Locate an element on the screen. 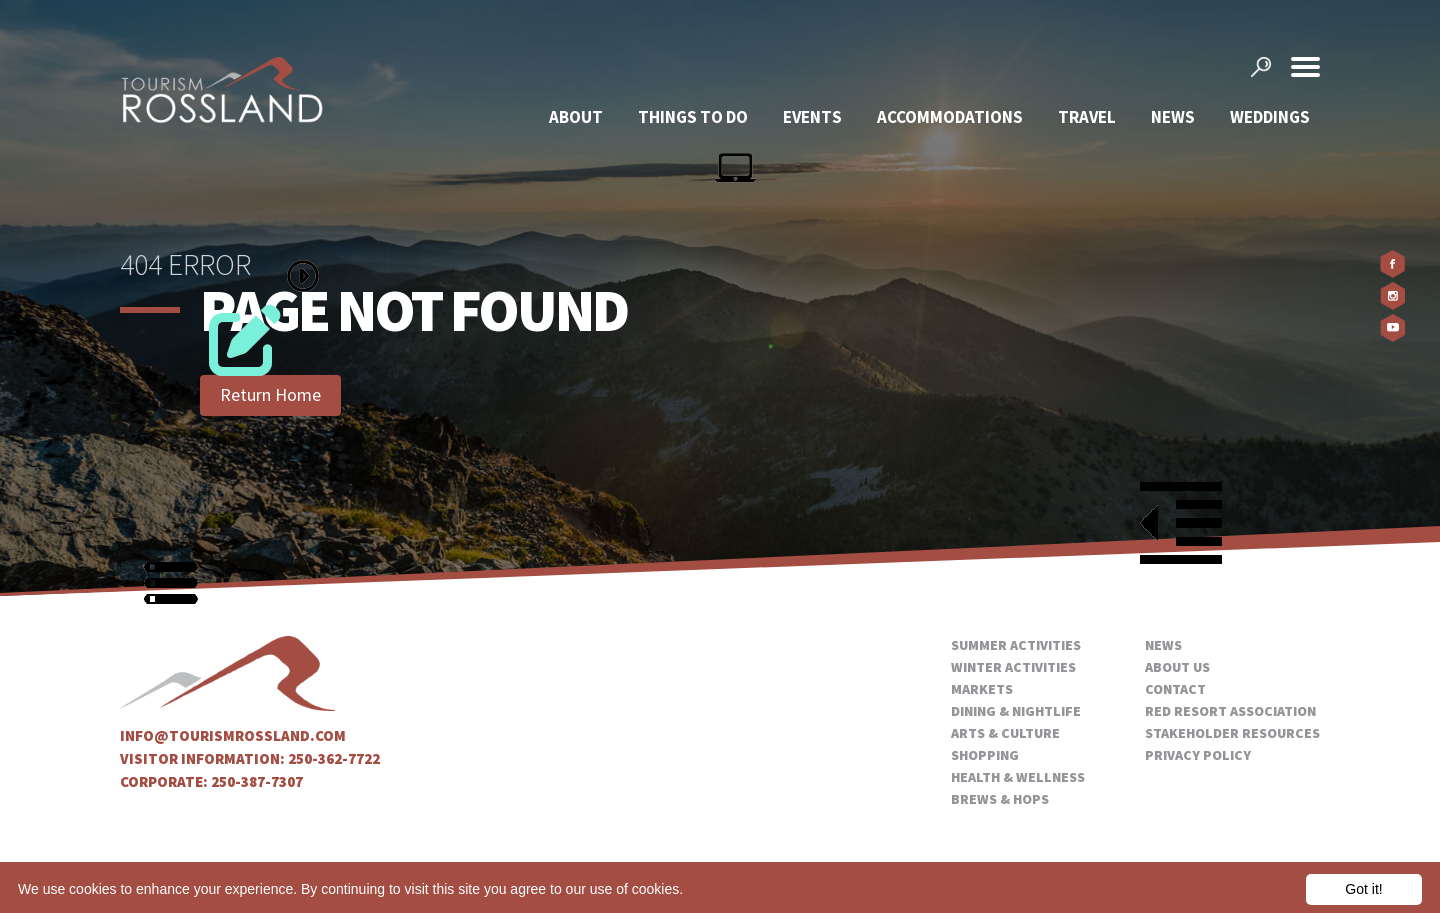  play media or start video is located at coordinates (303, 276).